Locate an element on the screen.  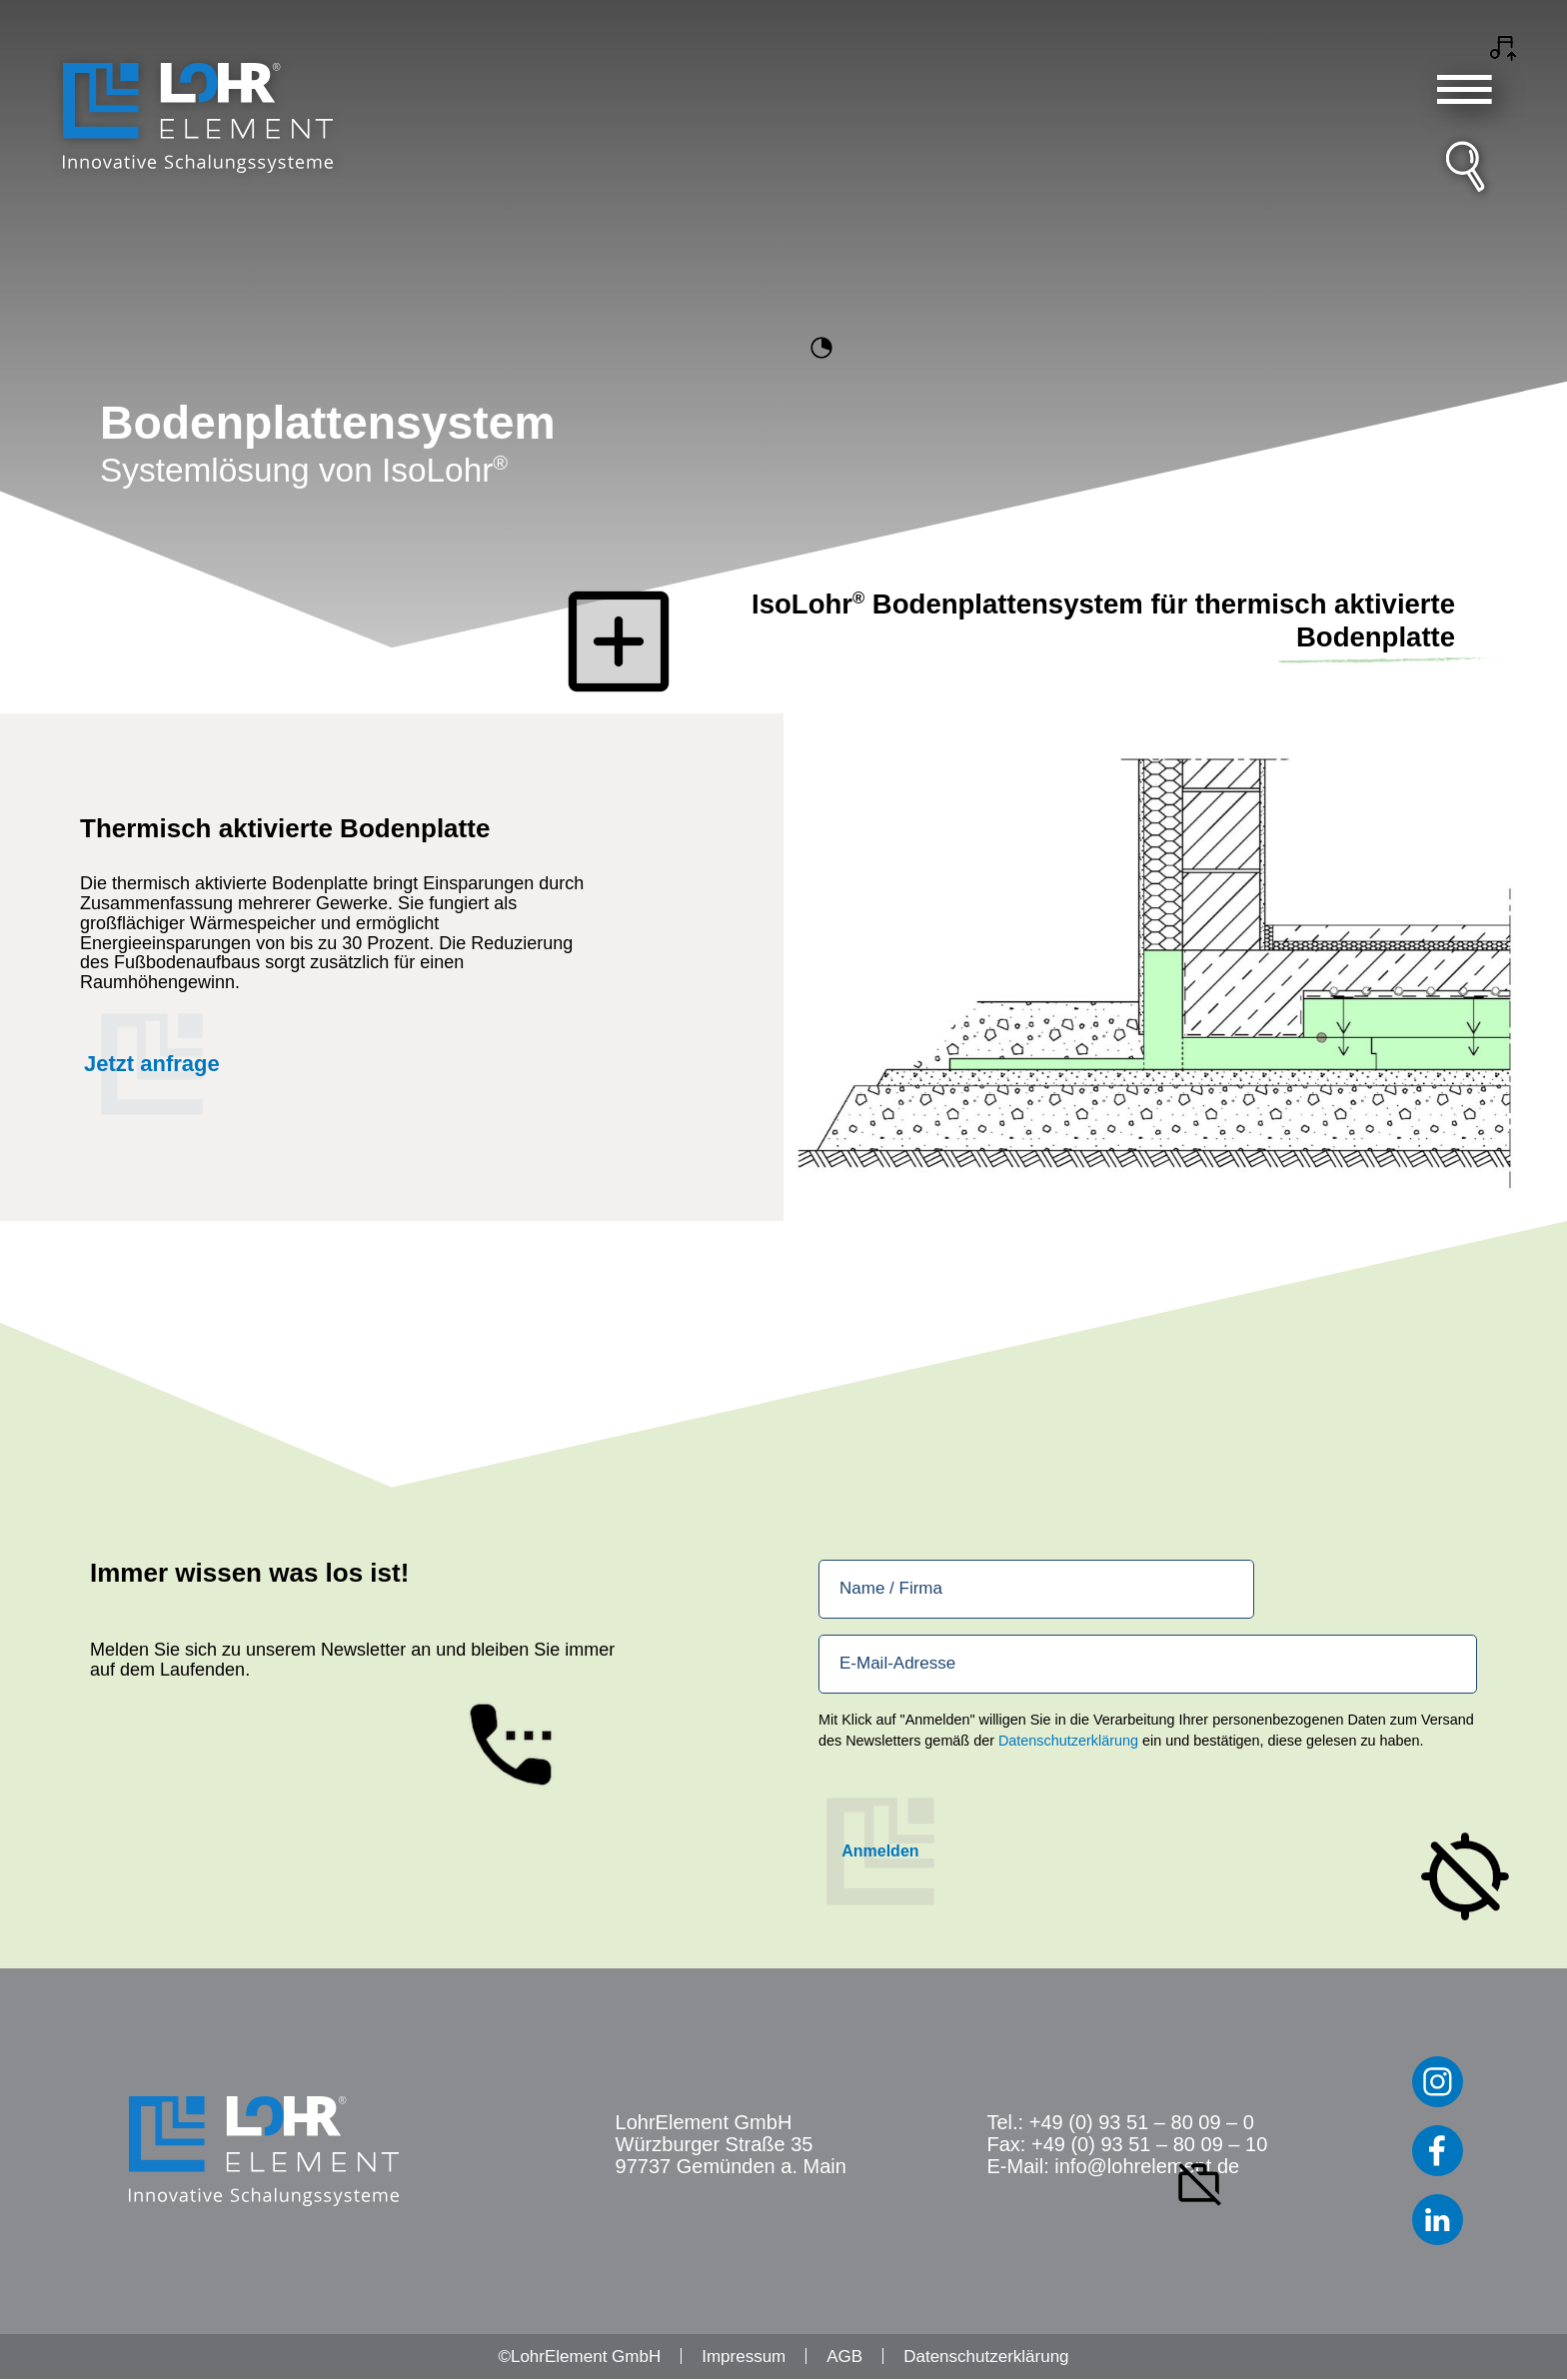
access phone or call settings is located at coordinates (511, 1745).